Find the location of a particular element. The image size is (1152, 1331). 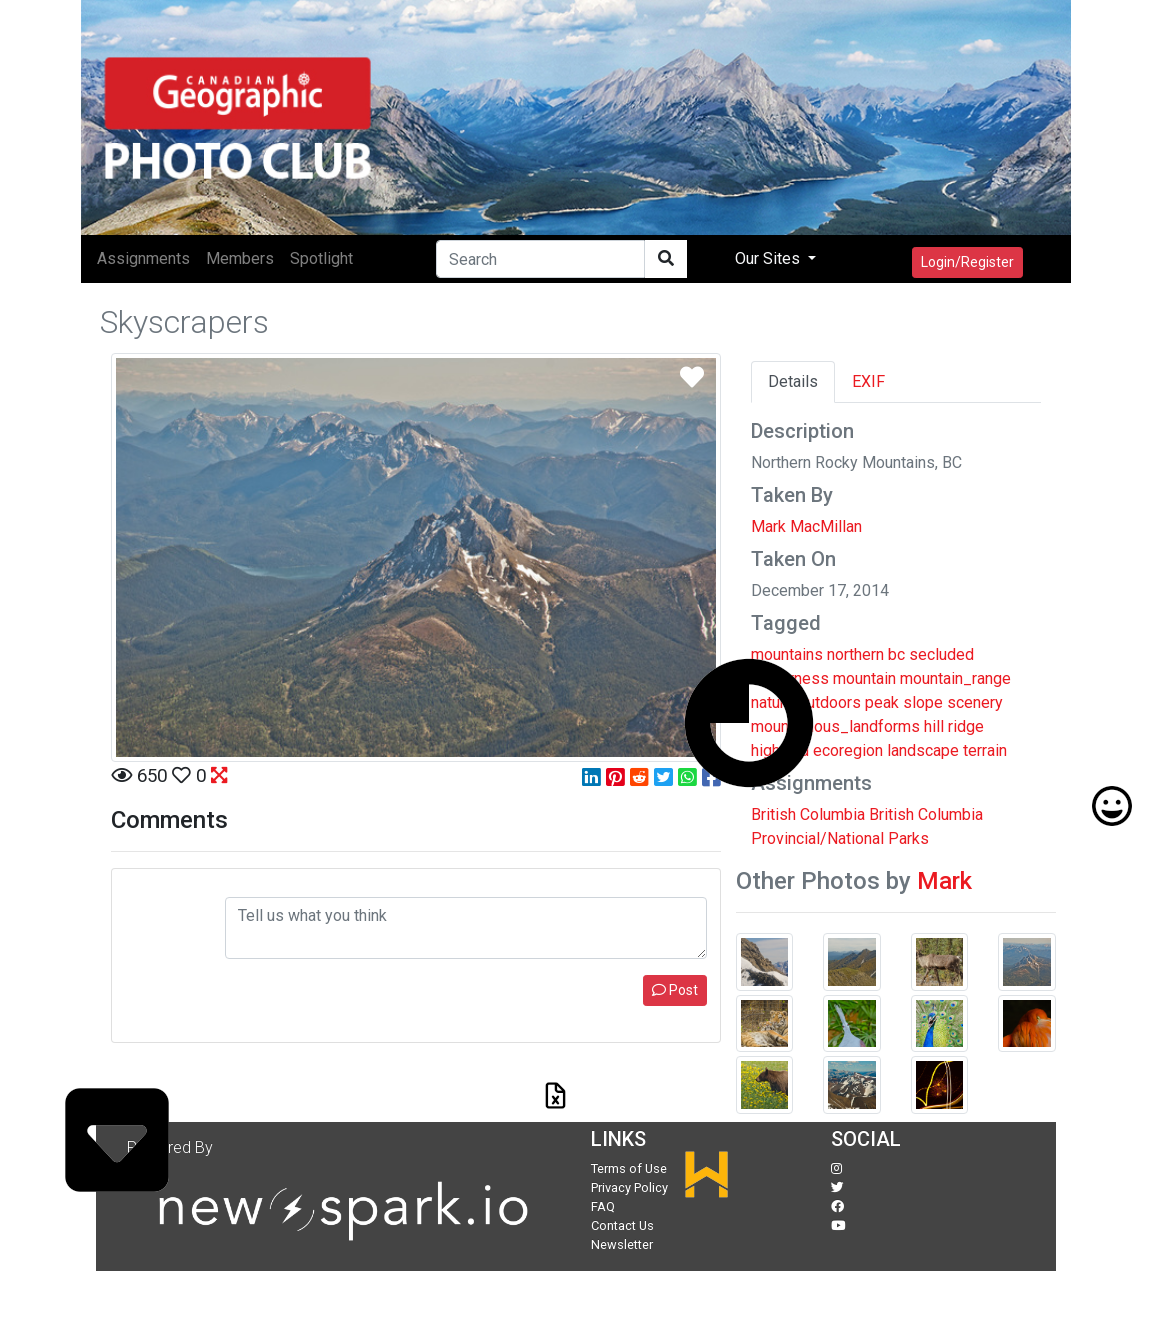

open or view an excel spreadsheet is located at coordinates (555, 1095).